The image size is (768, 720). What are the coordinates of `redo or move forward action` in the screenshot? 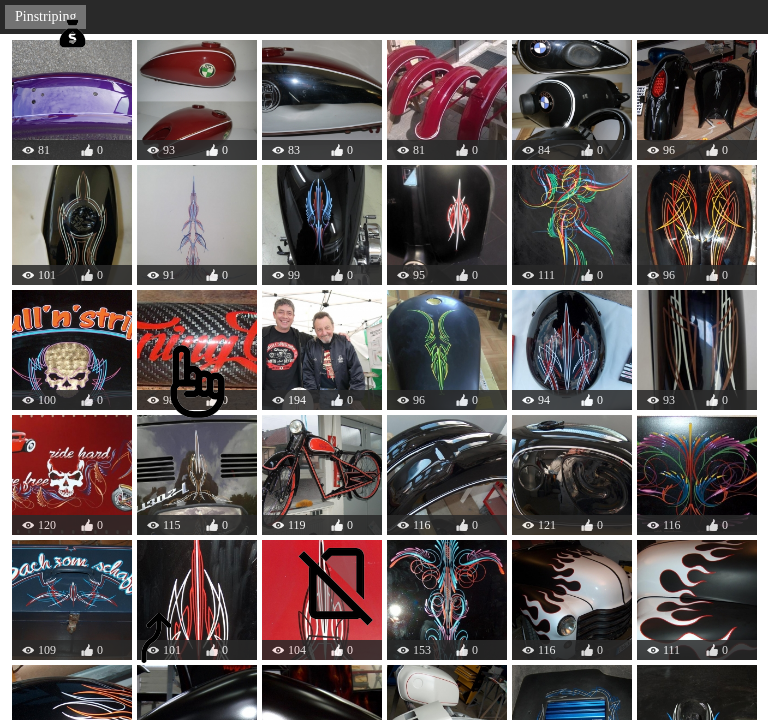 It's located at (154, 638).